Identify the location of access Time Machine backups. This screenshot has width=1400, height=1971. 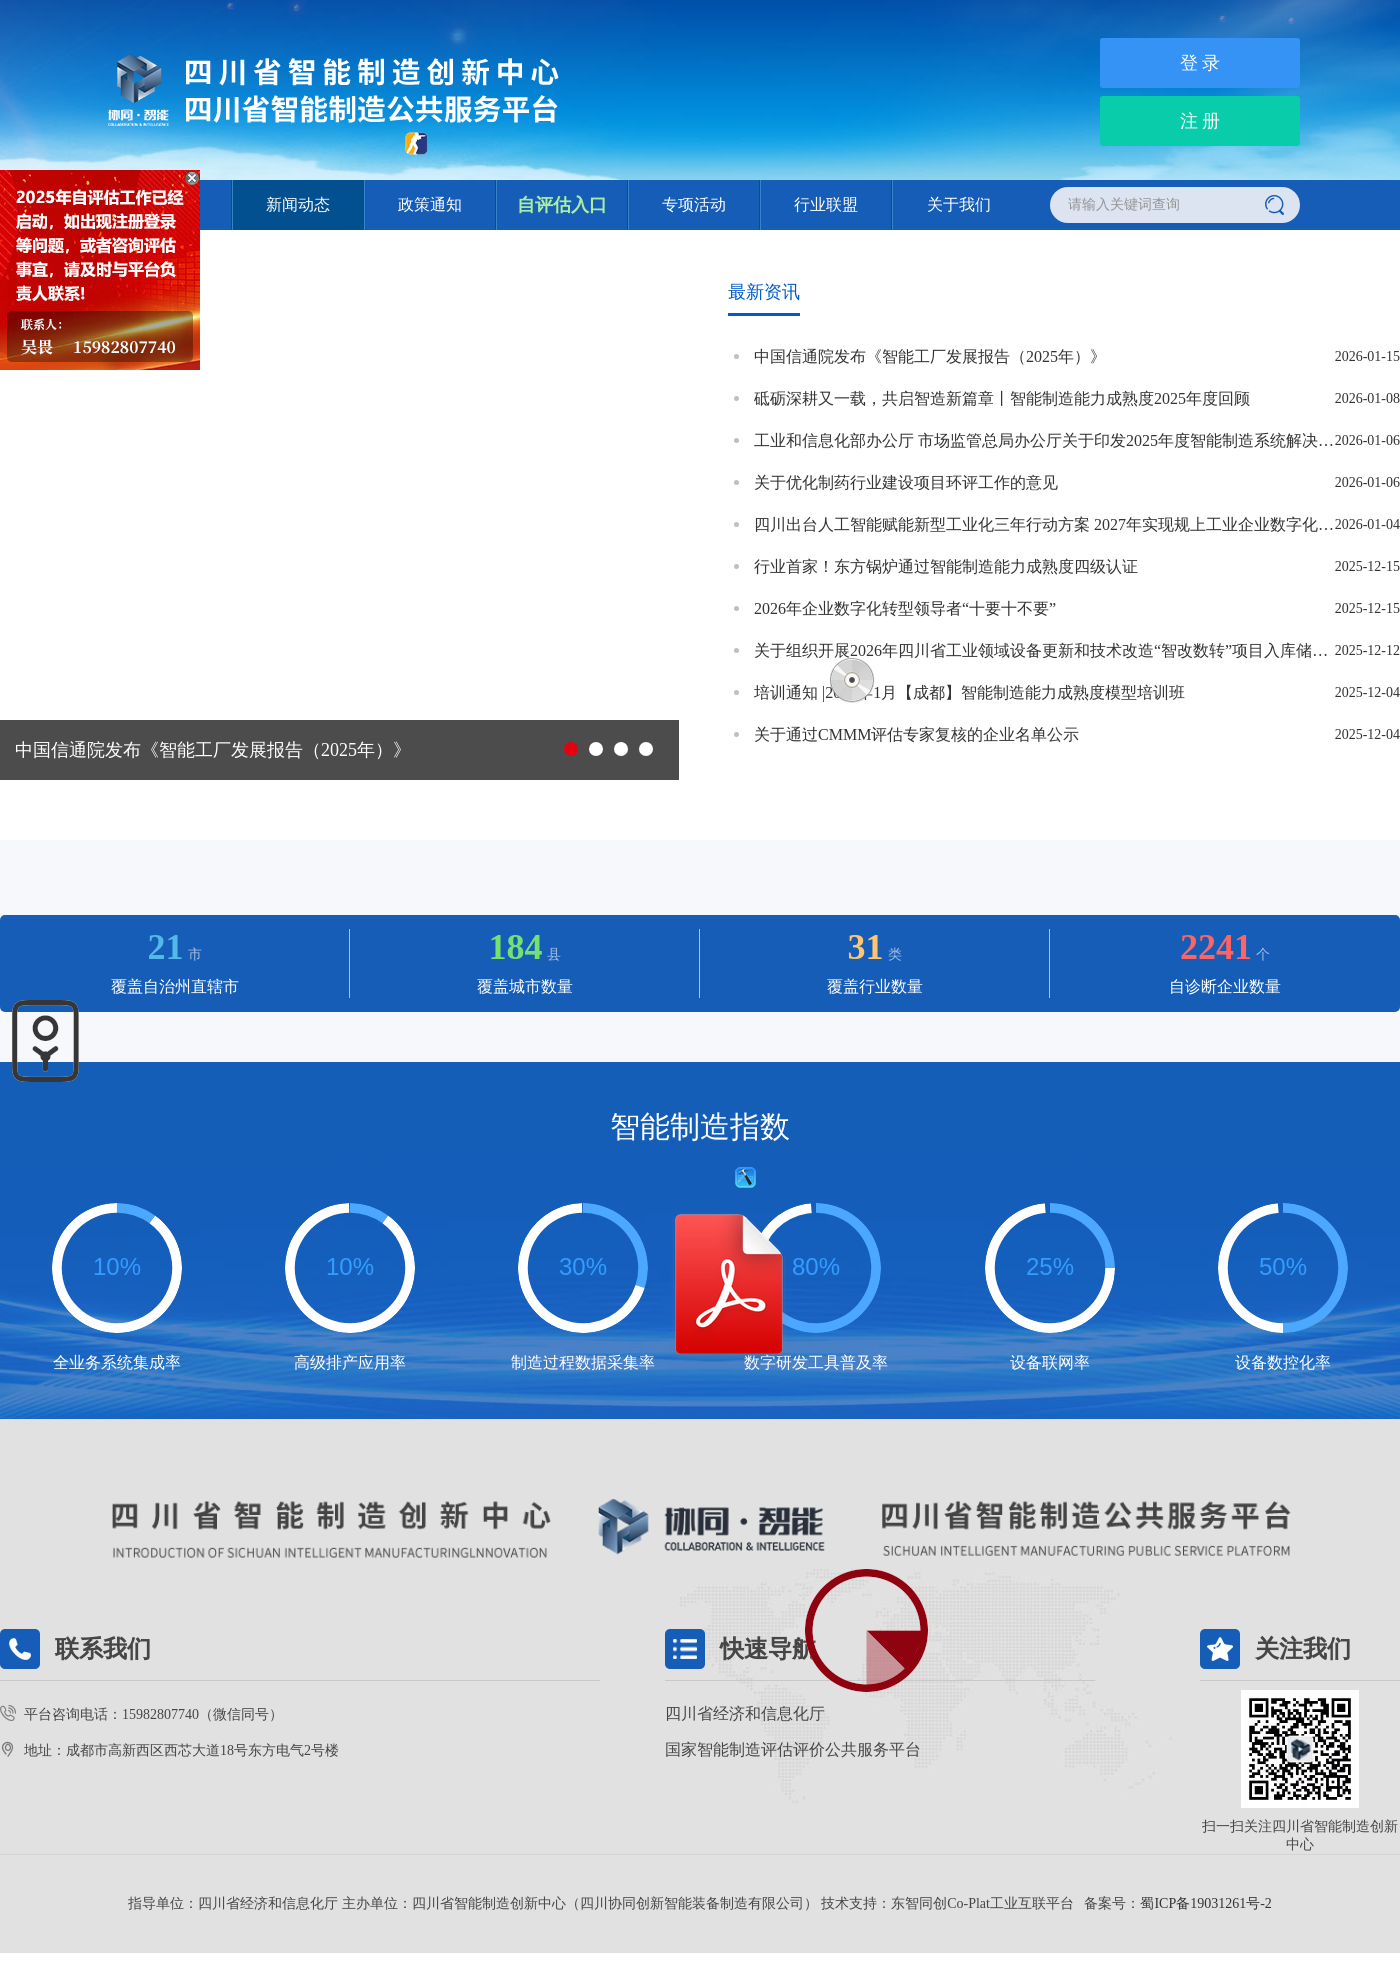
(48, 1041).